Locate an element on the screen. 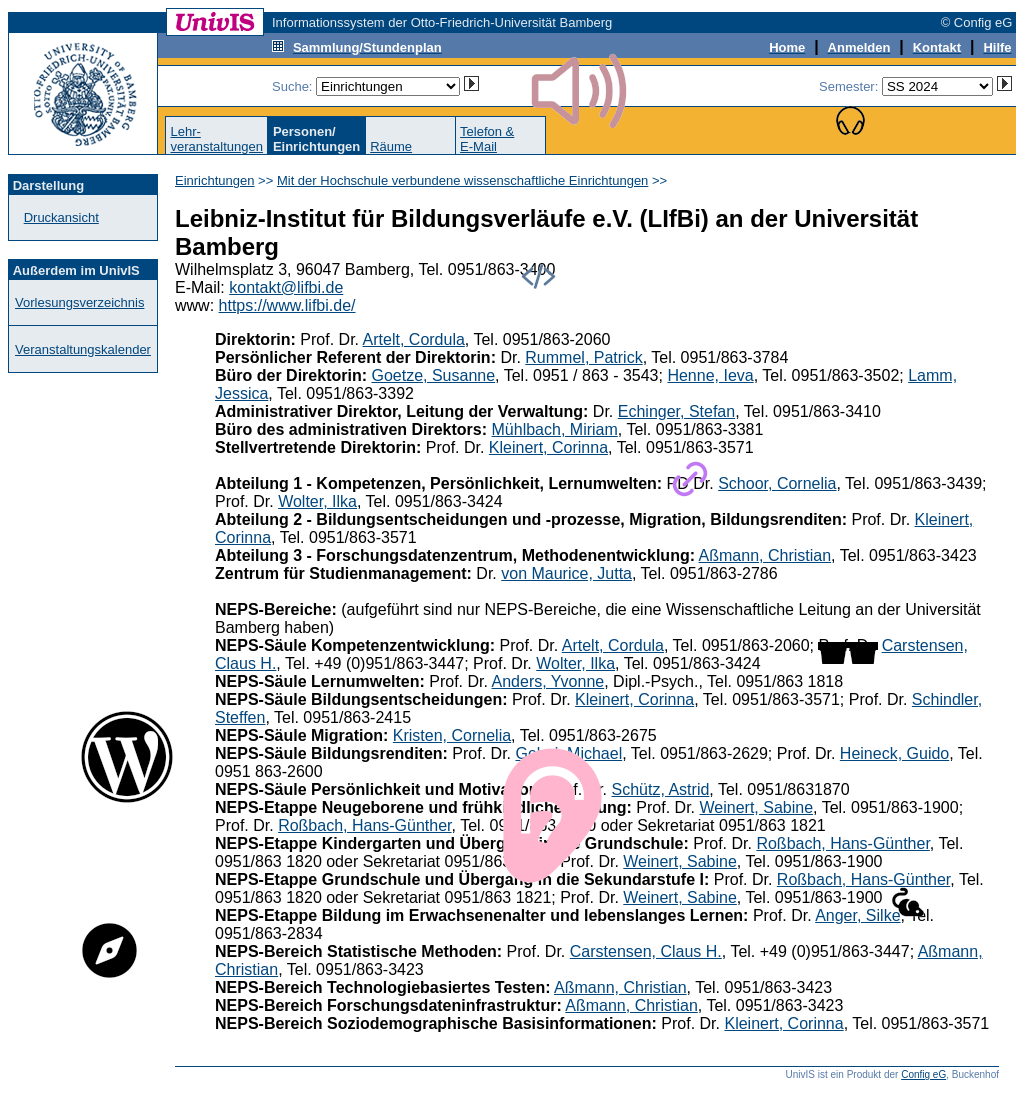 Image resolution: width=1024 pixels, height=1113 pixels. view or edit source code is located at coordinates (538, 276).